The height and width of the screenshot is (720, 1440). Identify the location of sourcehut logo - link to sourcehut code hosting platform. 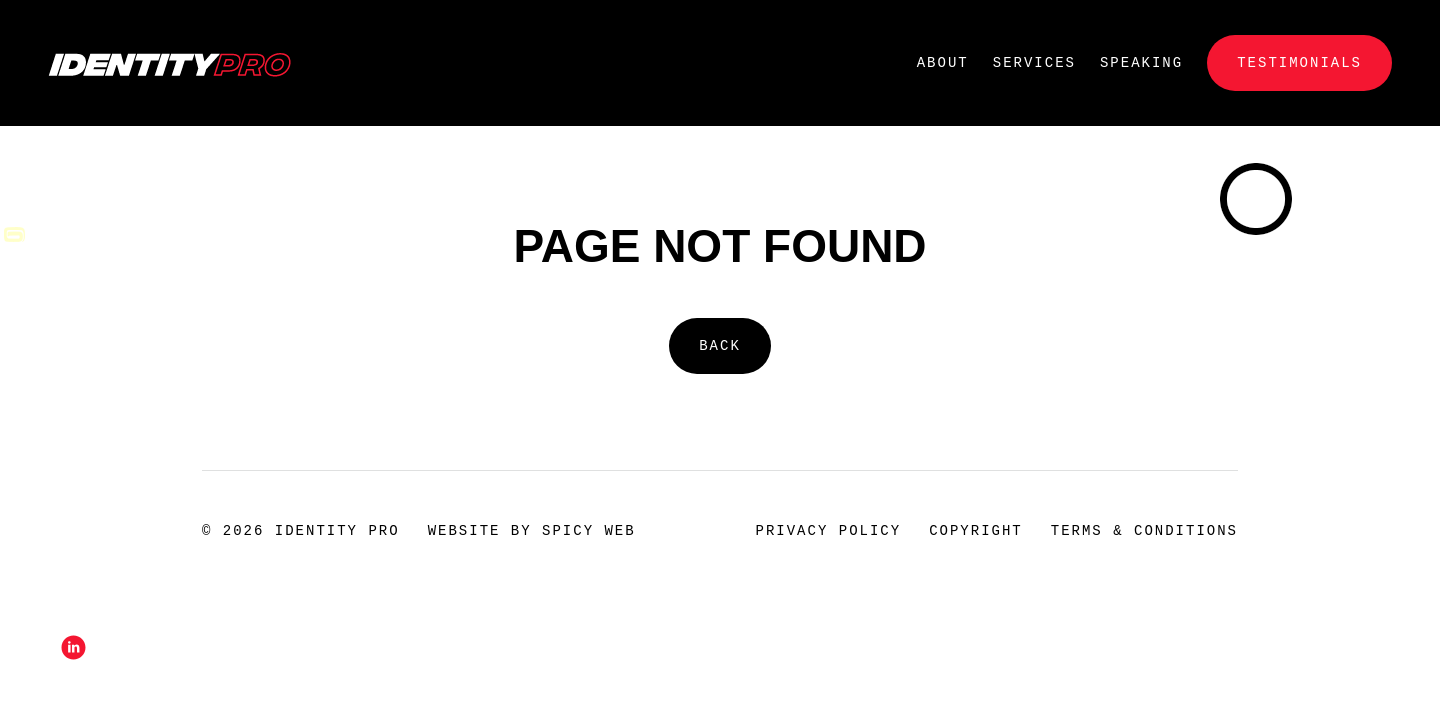
(1256, 199).